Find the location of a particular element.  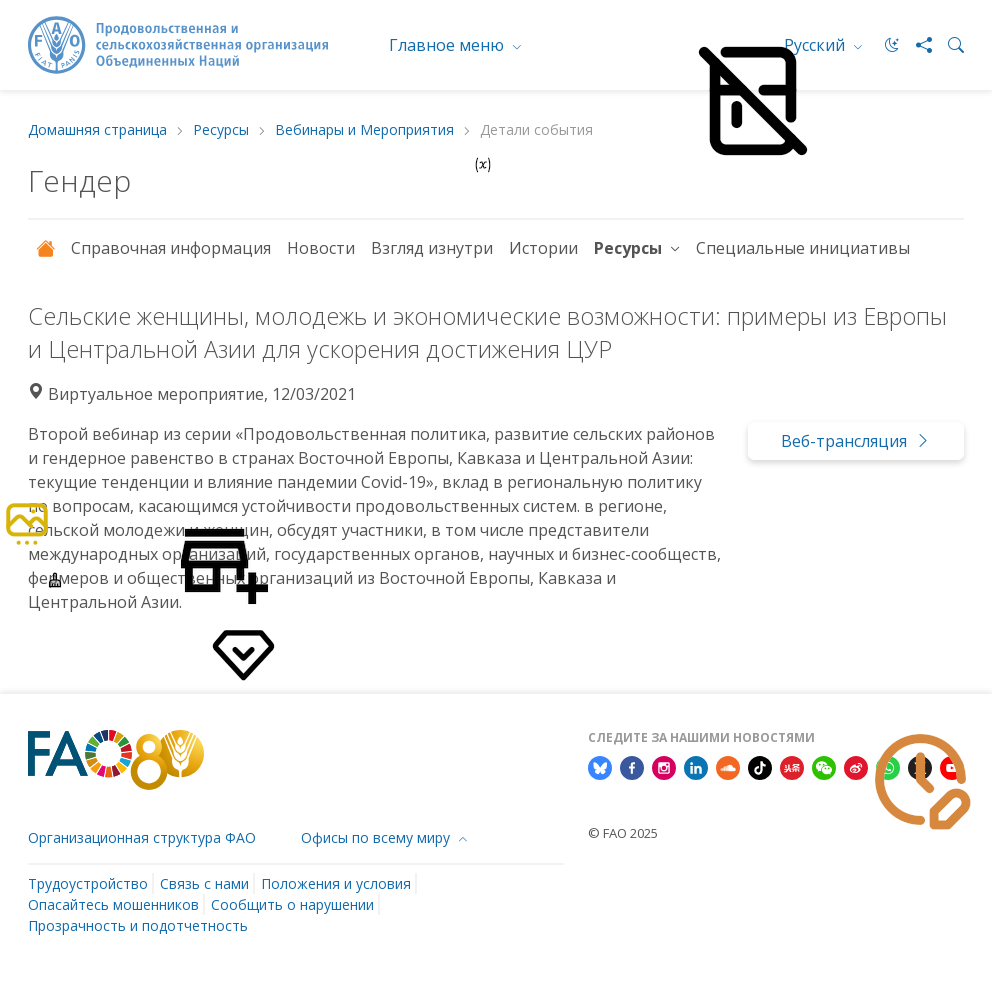

access cleaning or housekeeping services is located at coordinates (55, 580).